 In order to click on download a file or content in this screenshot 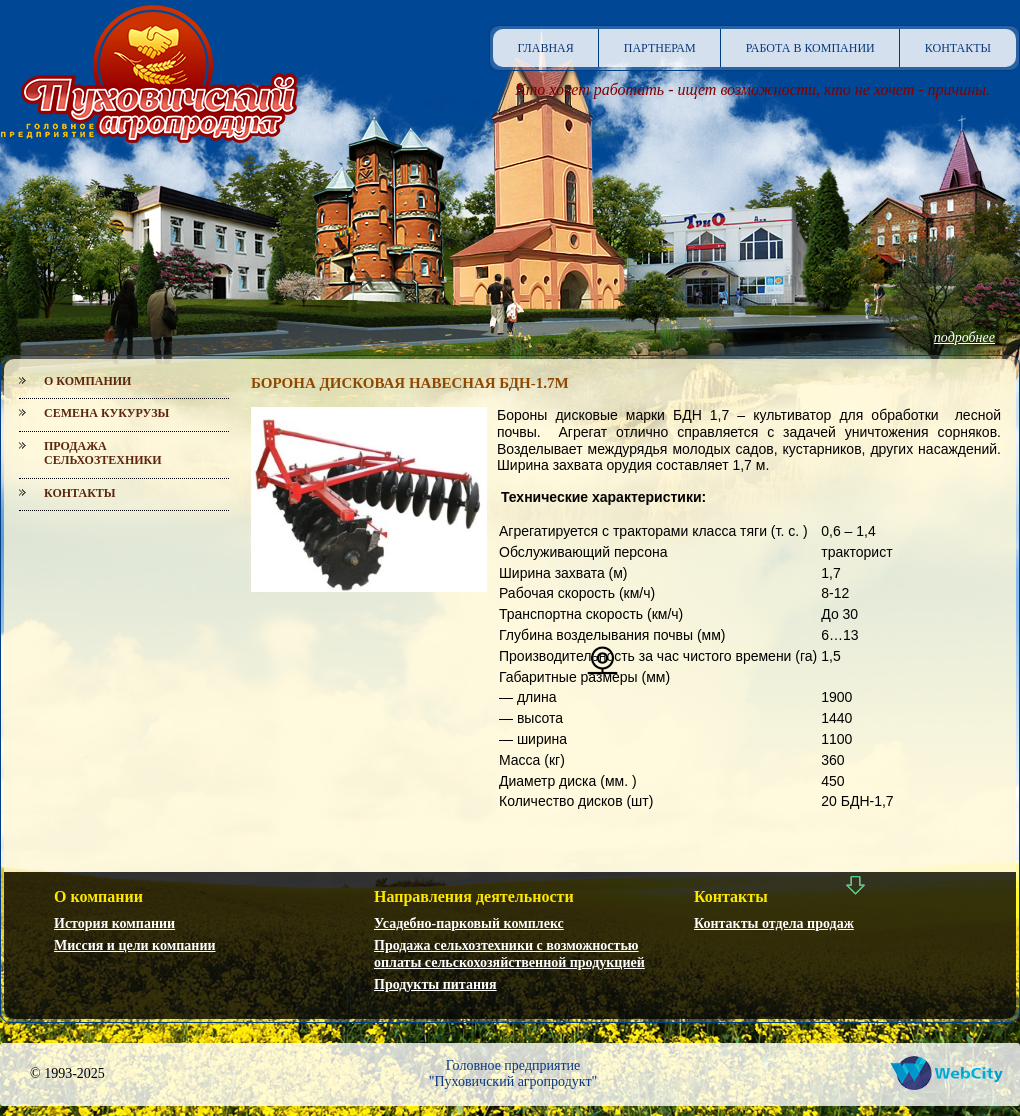, I will do `click(855, 884)`.